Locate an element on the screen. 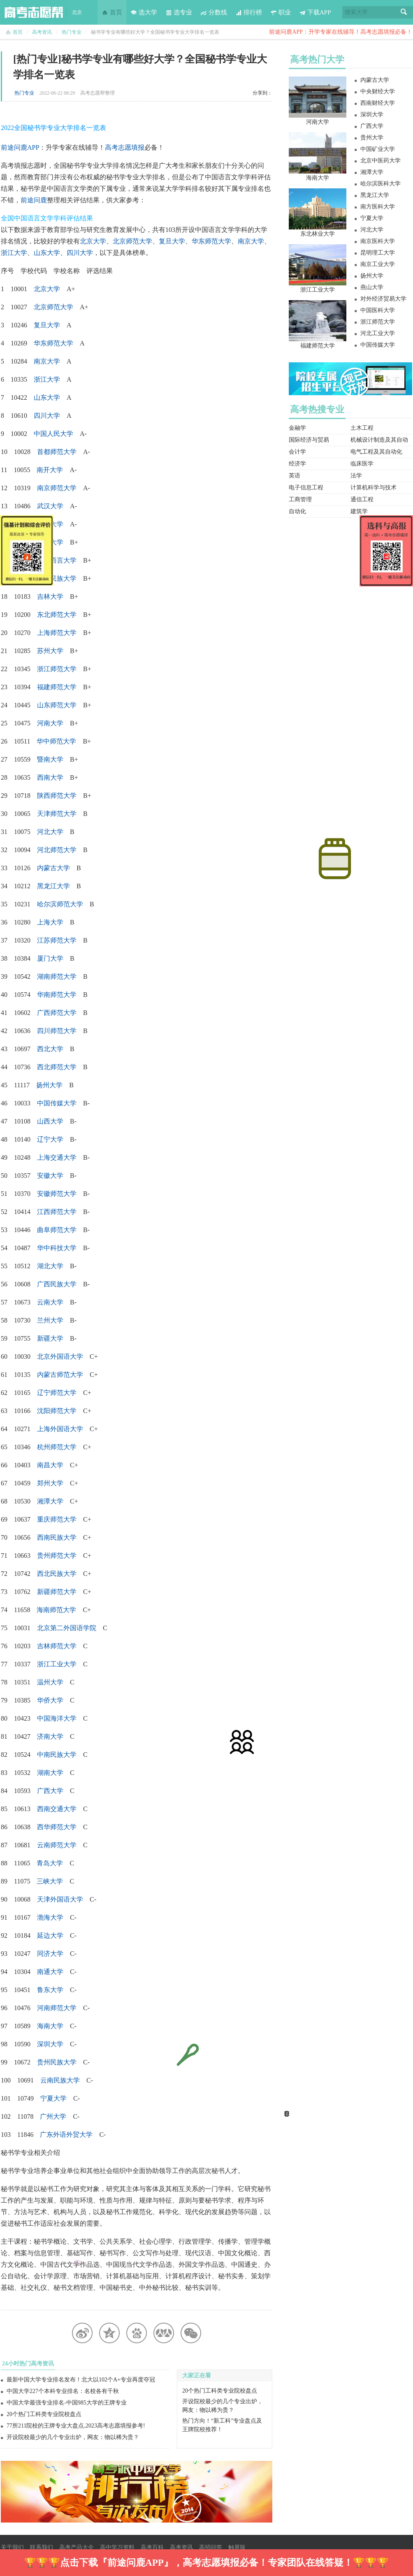 This screenshot has height=2576, width=413. view traffic conditions on map is located at coordinates (287, 2114).